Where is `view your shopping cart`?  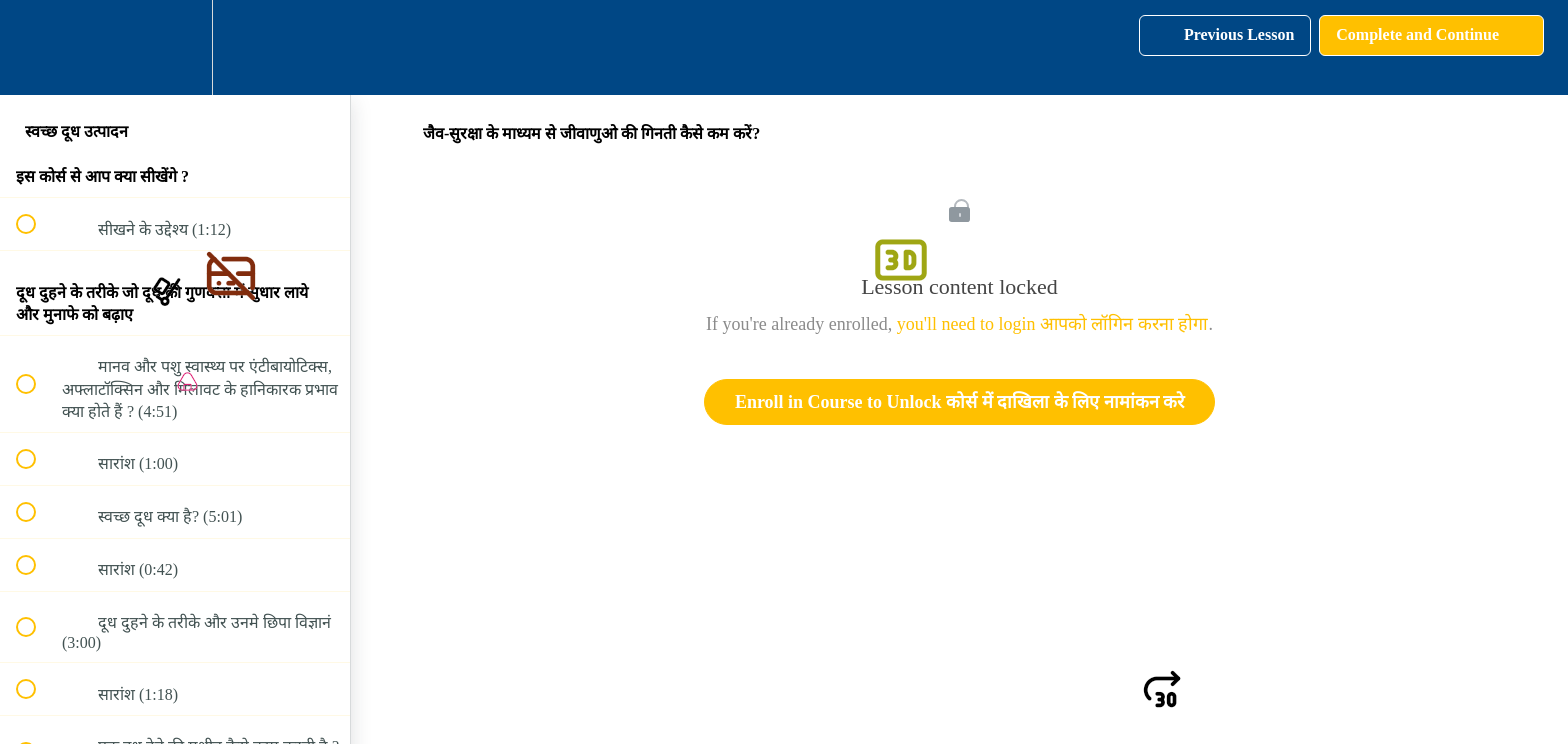
view your shopping cart is located at coordinates (166, 290).